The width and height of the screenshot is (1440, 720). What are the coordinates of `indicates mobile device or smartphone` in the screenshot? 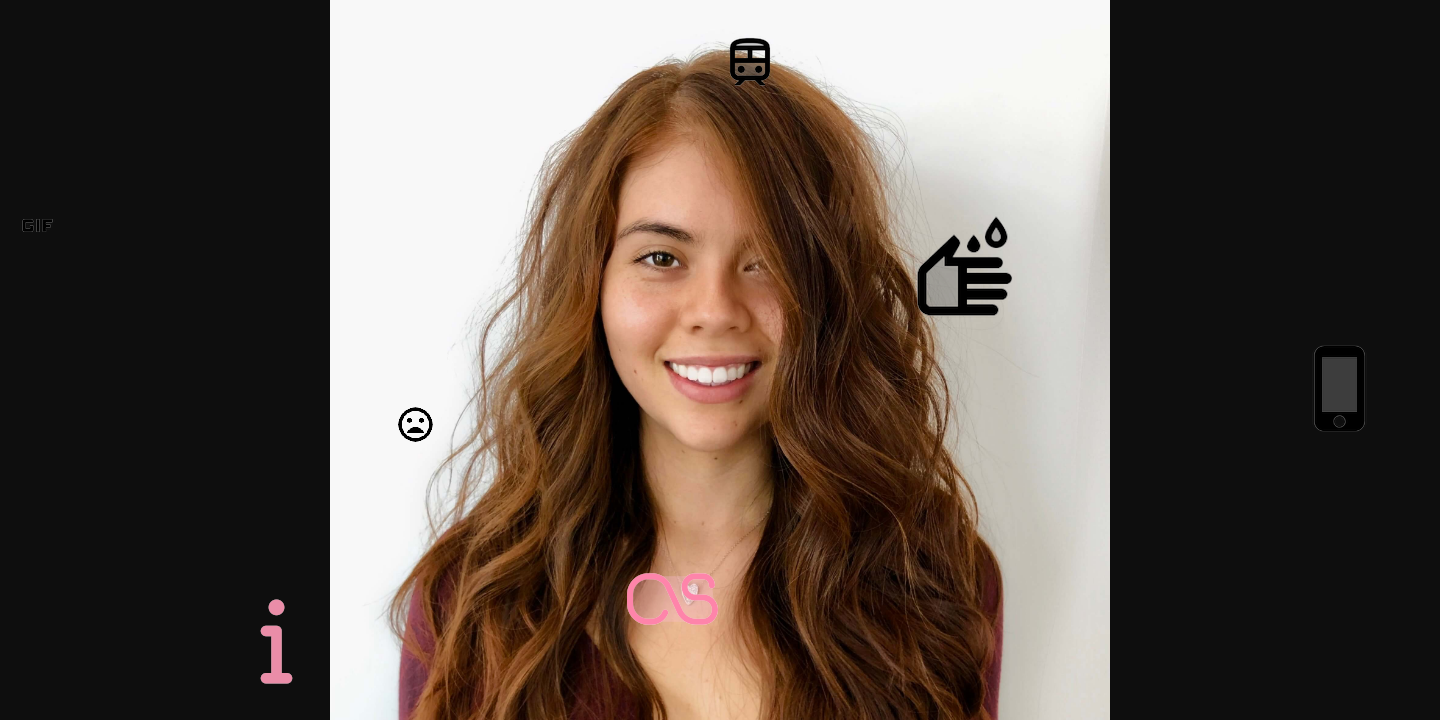 It's located at (1341, 388).